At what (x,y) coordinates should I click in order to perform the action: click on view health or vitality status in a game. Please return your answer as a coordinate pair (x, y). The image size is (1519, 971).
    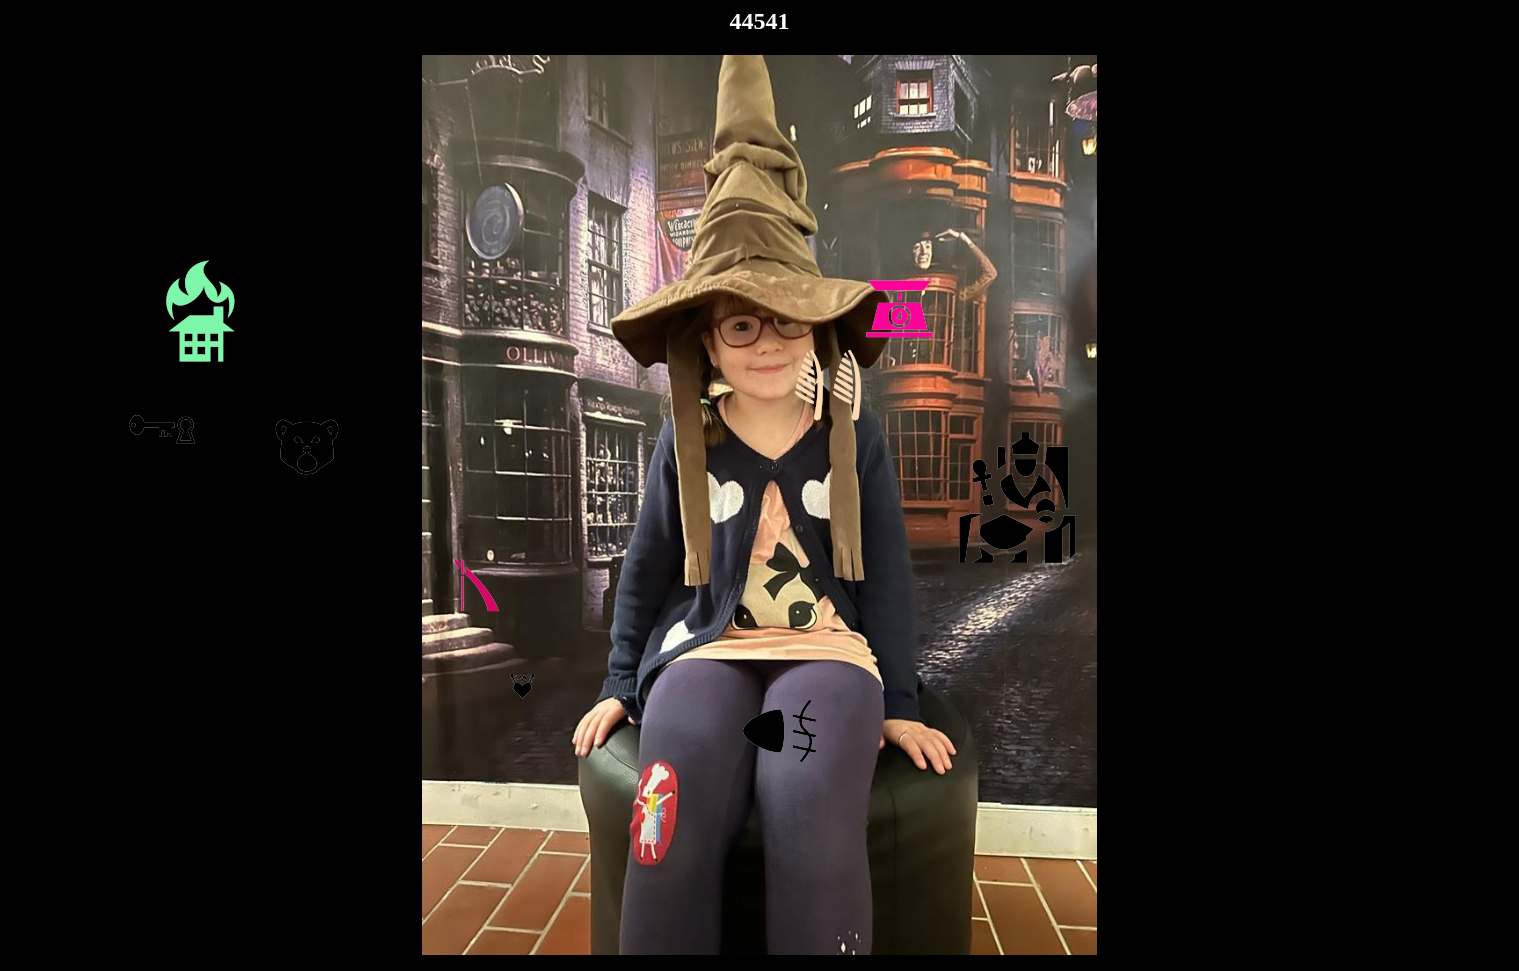
    Looking at the image, I should click on (522, 686).